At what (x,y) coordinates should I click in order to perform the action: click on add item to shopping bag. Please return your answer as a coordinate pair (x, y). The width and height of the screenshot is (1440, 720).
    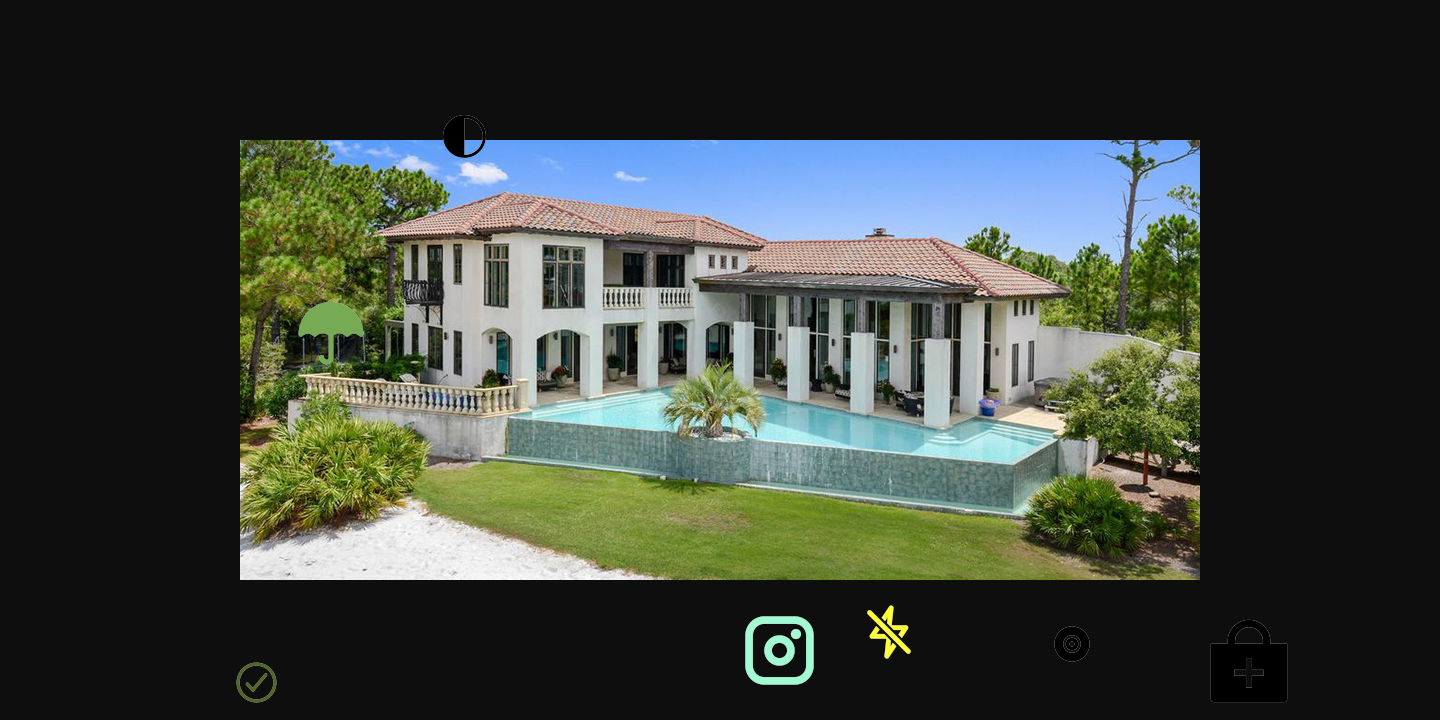
    Looking at the image, I should click on (1249, 661).